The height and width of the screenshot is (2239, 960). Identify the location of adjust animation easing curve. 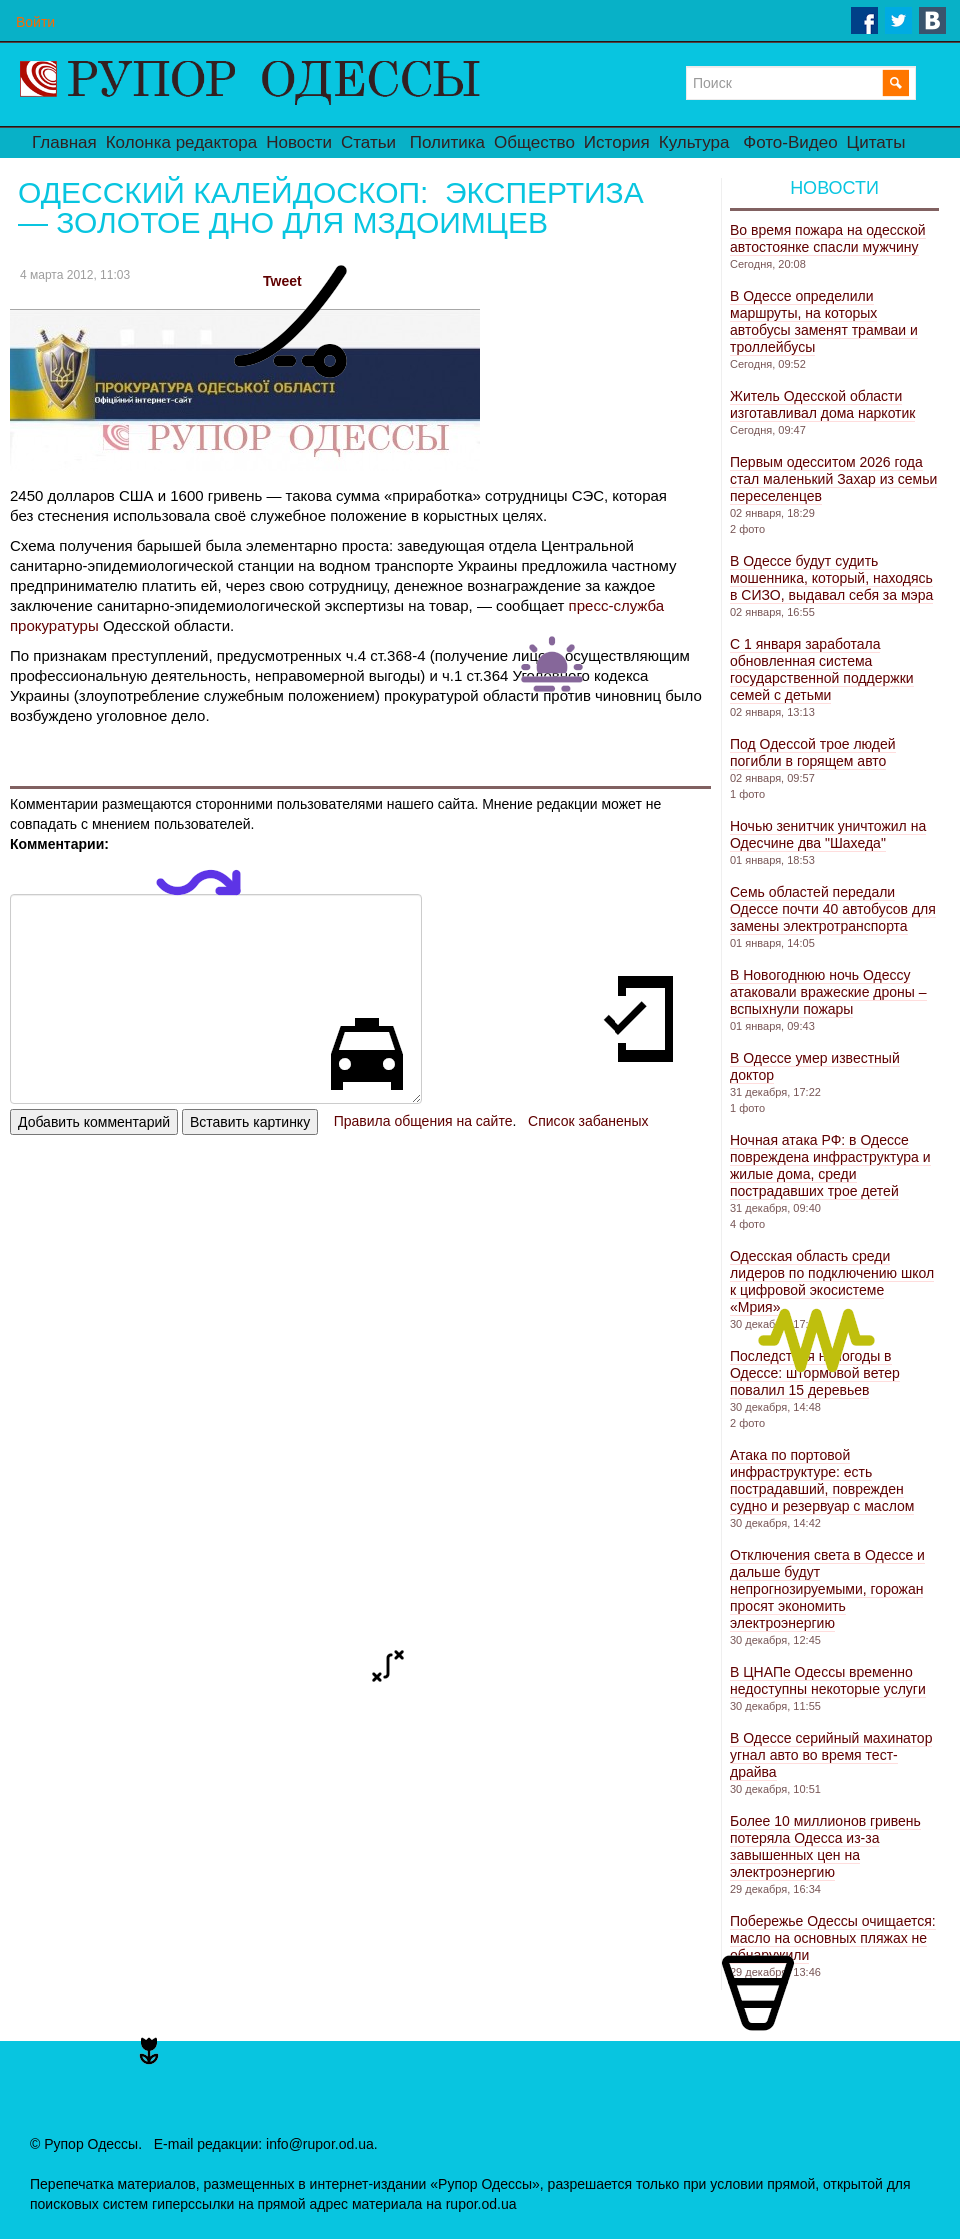
(290, 321).